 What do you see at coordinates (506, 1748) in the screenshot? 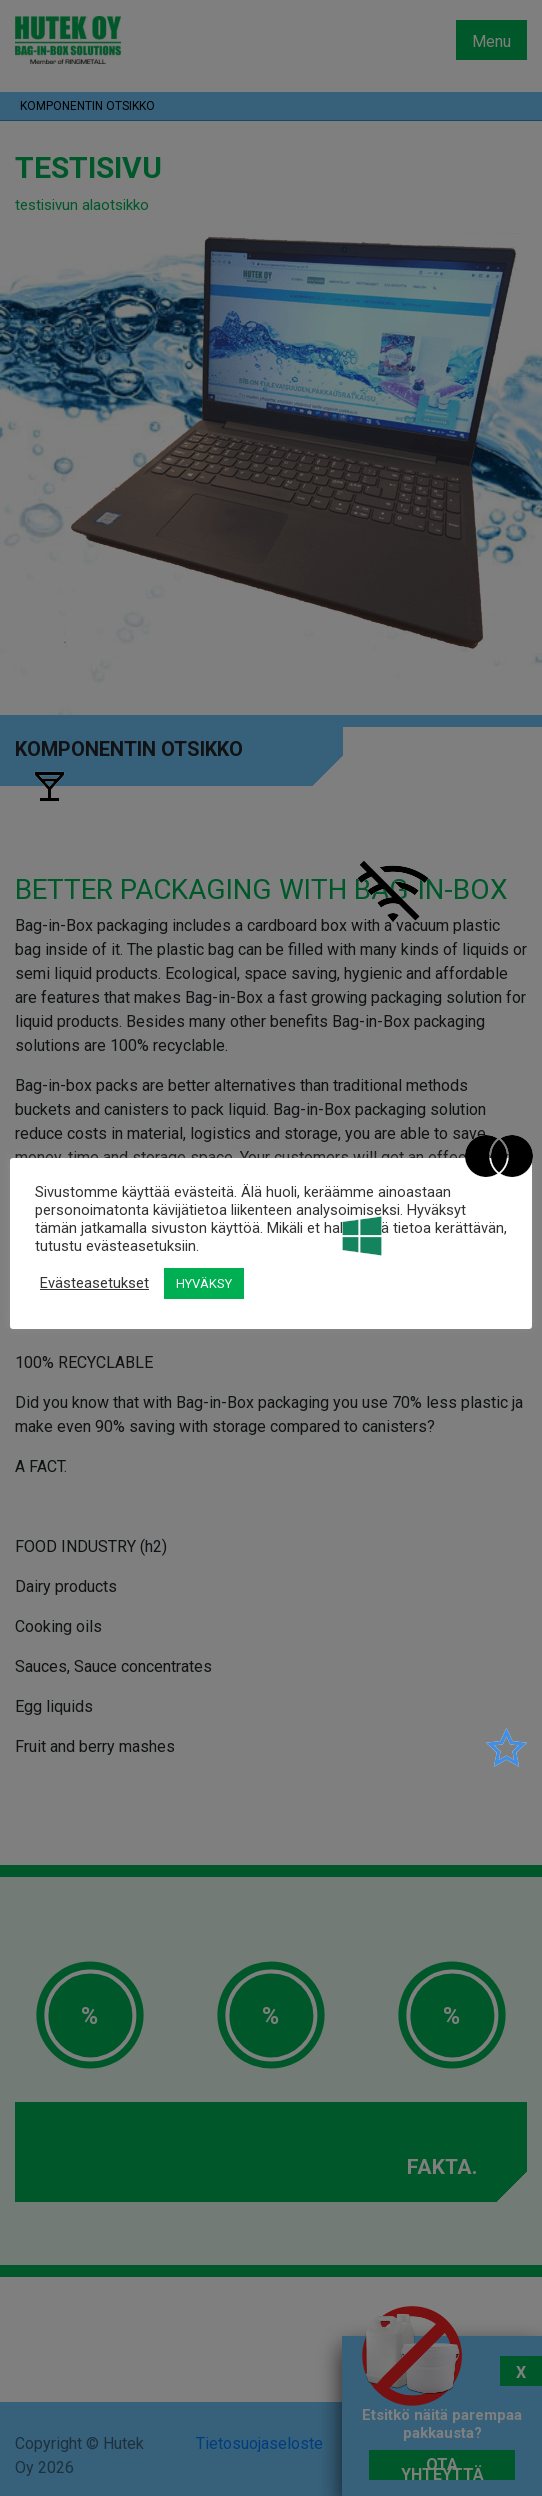
I see `add item to favorites` at bounding box center [506, 1748].